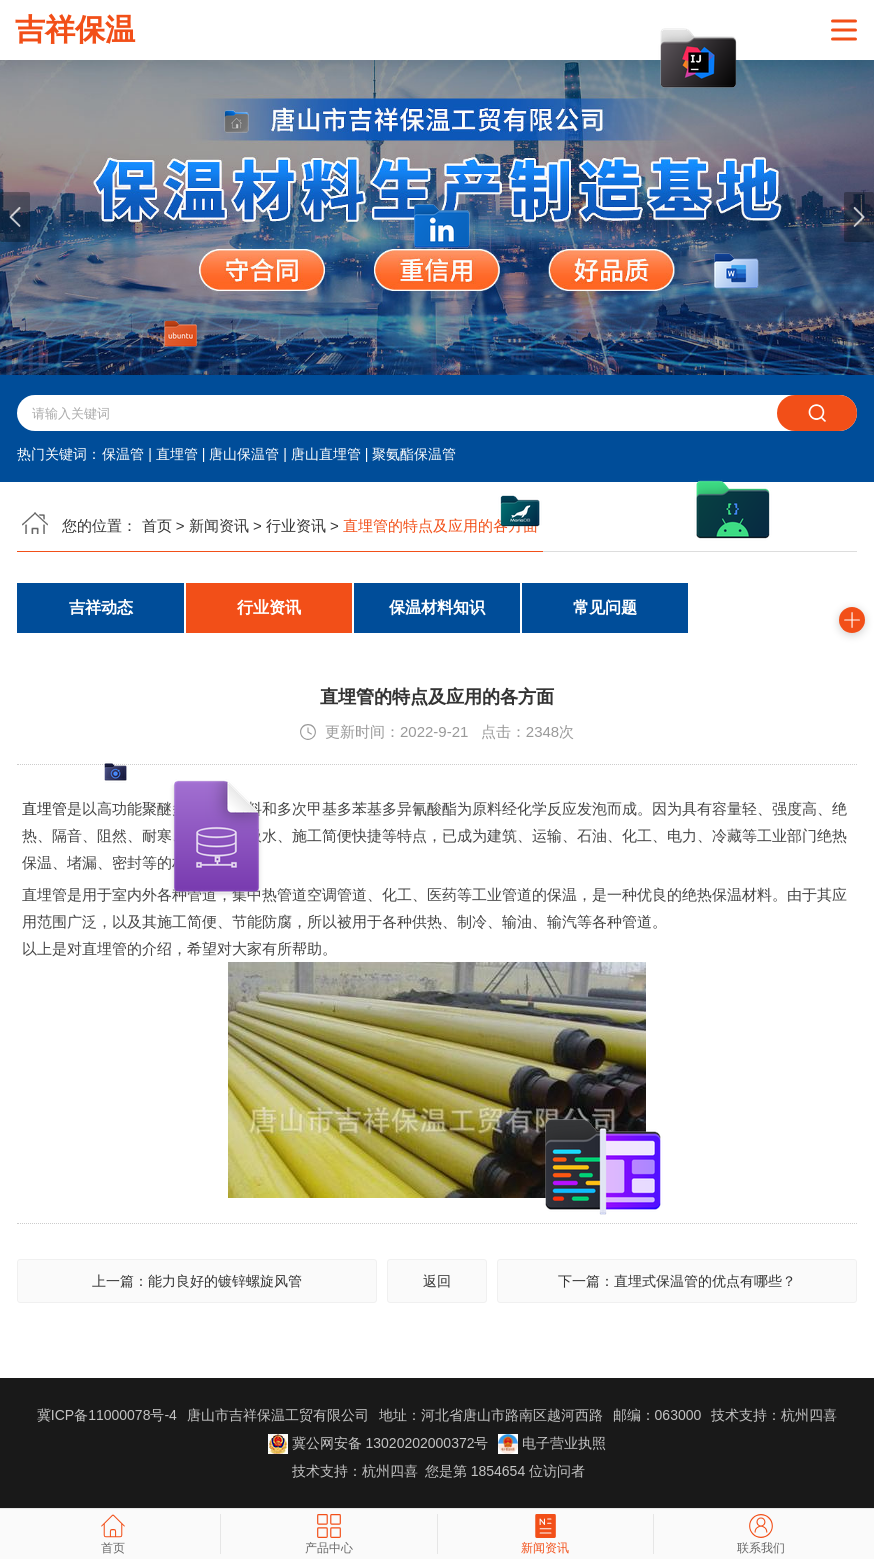 This screenshot has width=874, height=1559. I want to click on open ionic framework project folder, so click(115, 772).